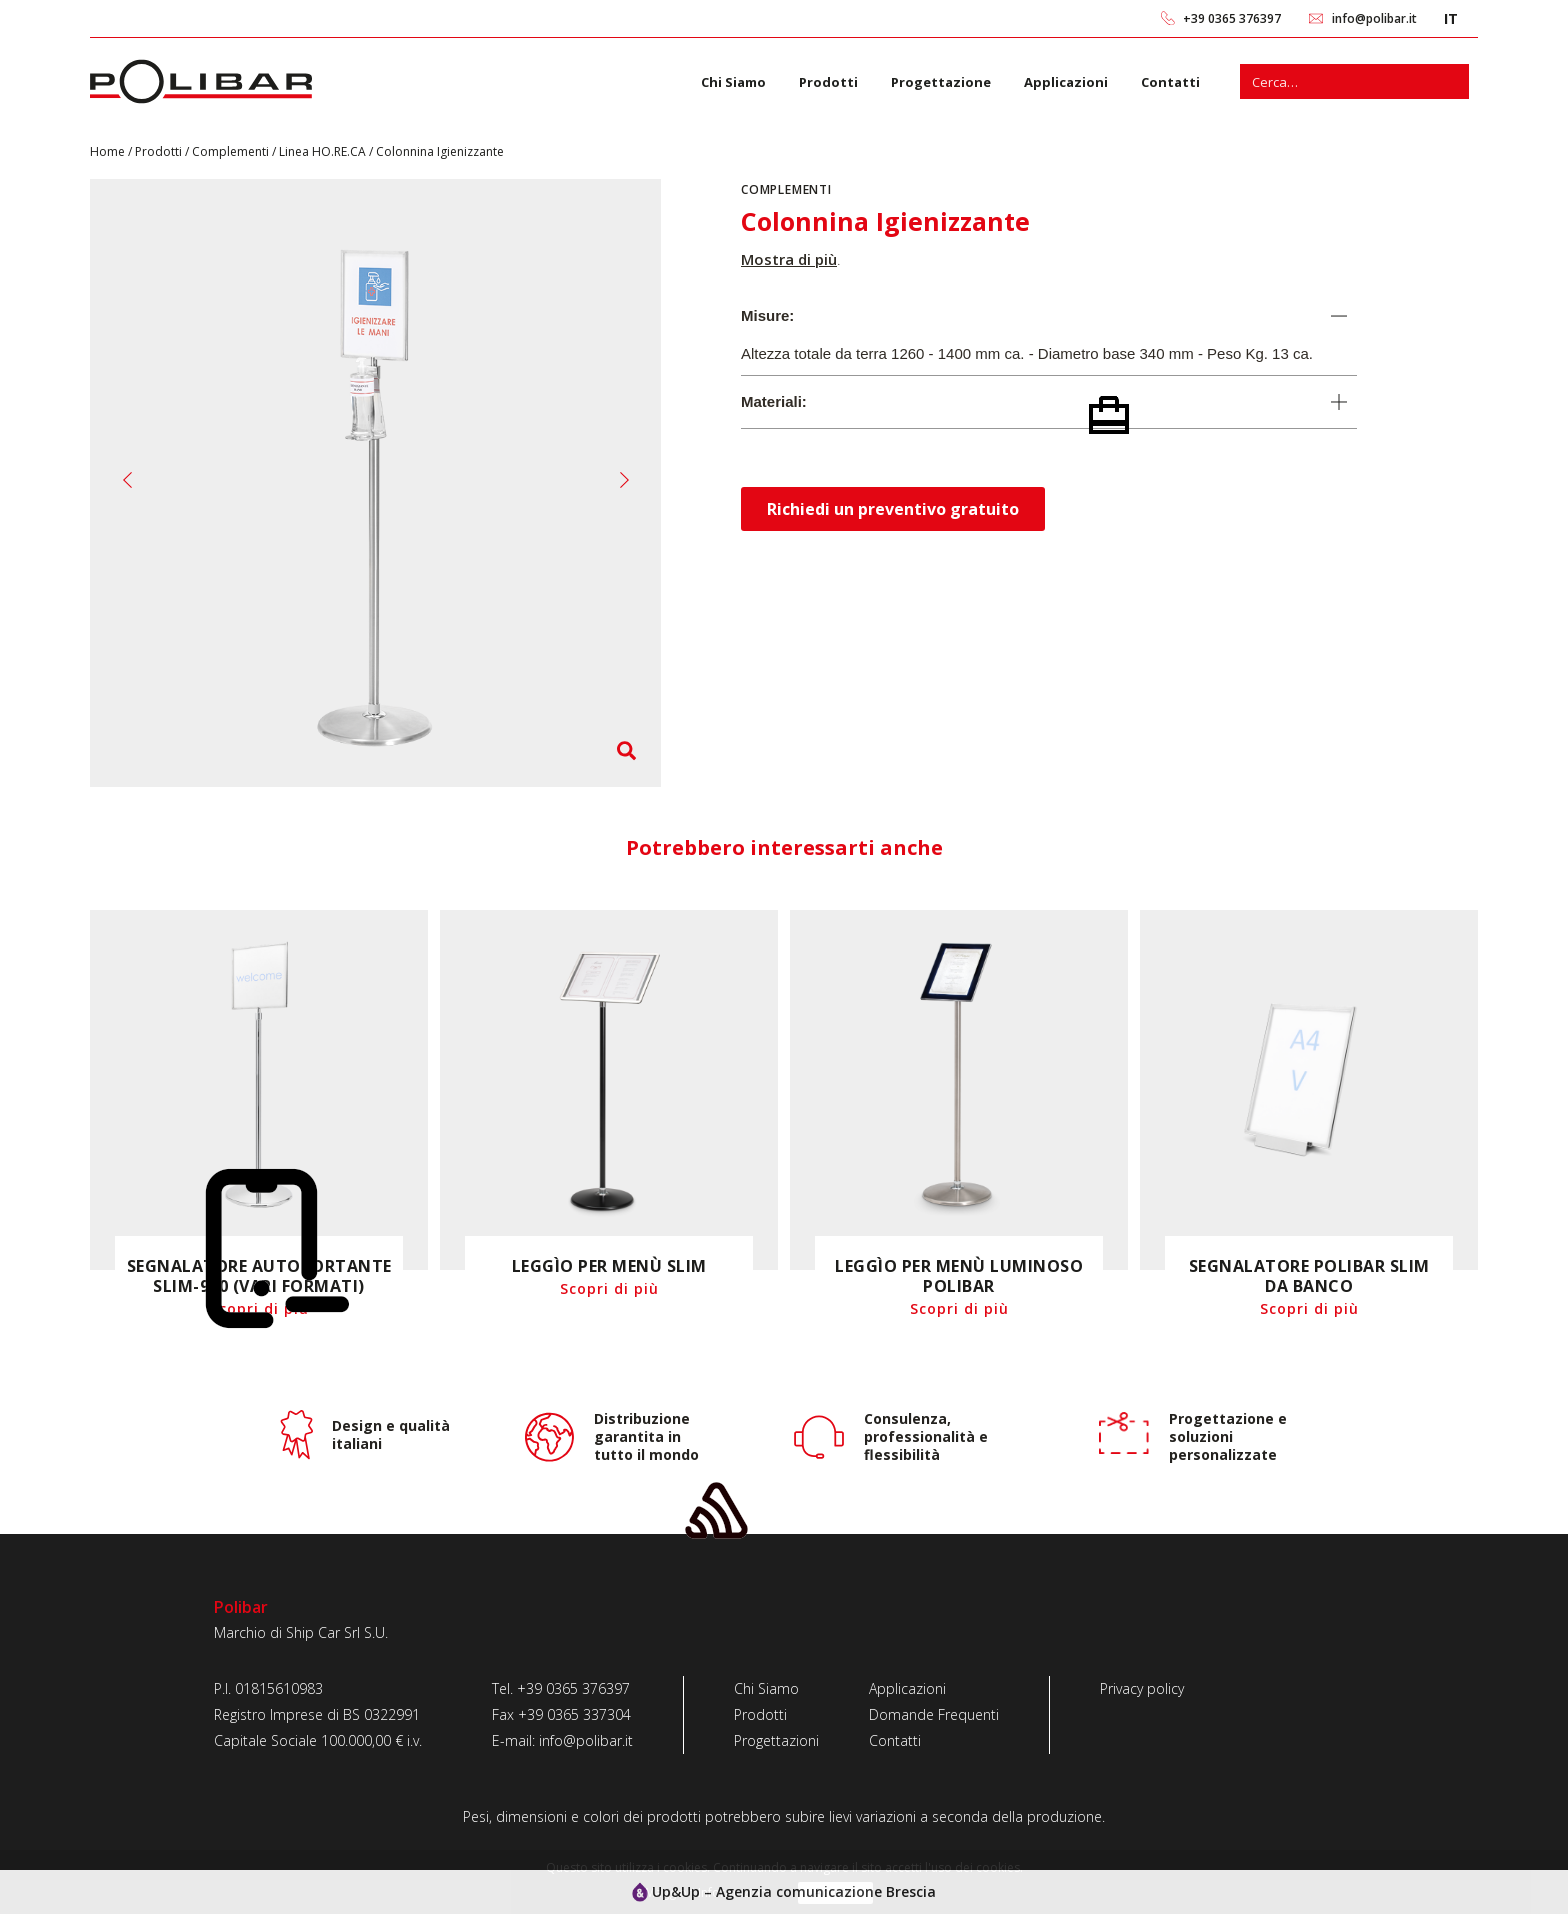 The width and height of the screenshot is (1568, 1914). What do you see at coordinates (261, 1248) in the screenshot?
I see `remove a mobile device from your account` at bounding box center [261, 1248].